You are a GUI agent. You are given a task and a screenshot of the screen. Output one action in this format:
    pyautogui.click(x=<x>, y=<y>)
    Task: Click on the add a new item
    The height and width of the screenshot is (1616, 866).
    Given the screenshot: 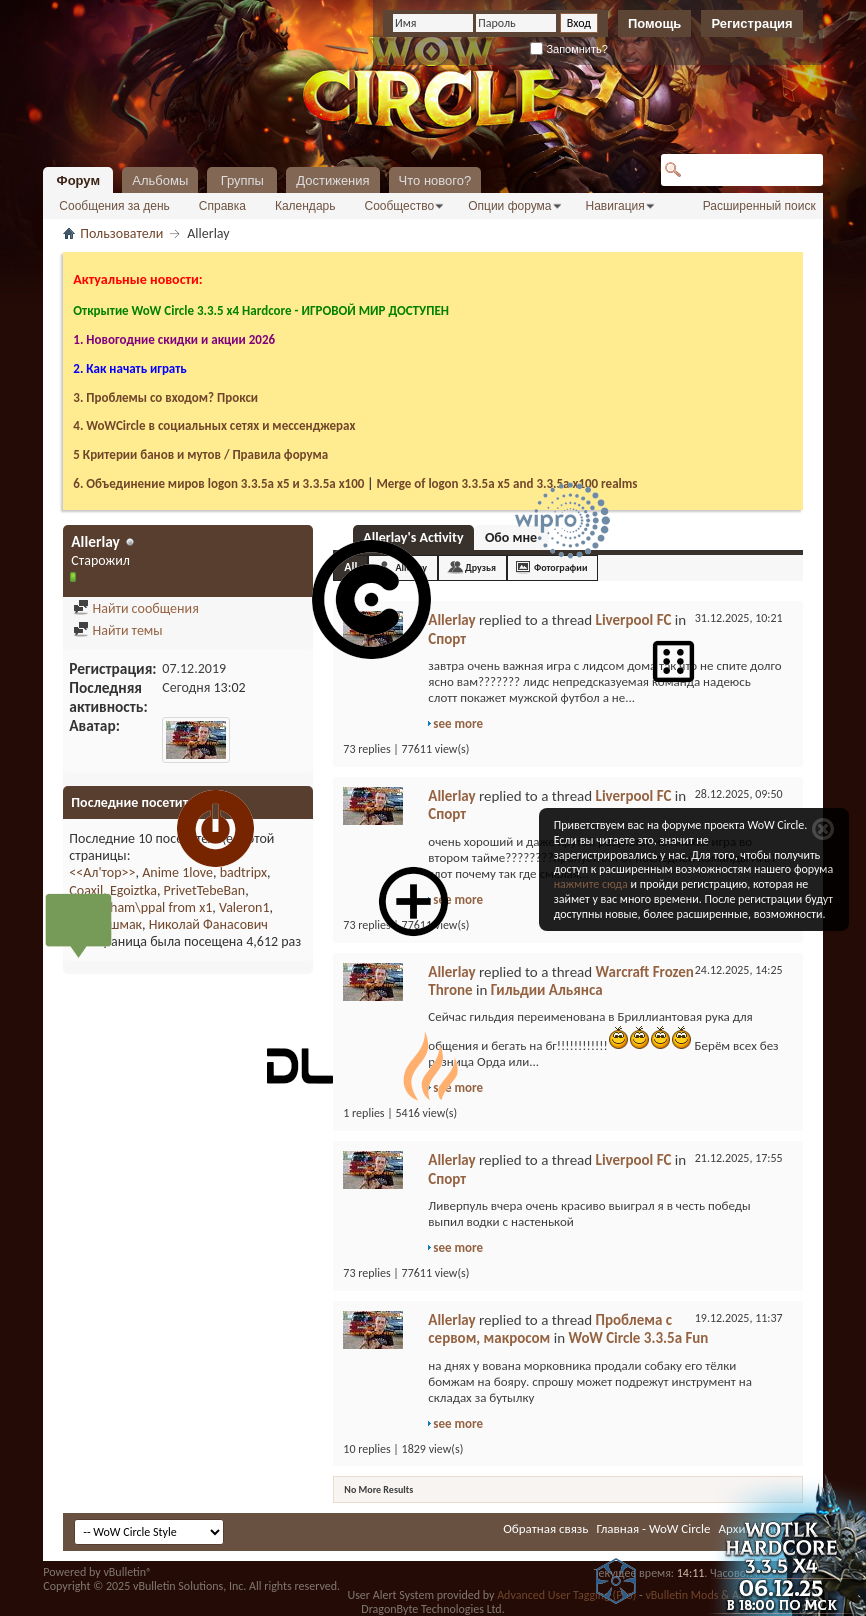 What is the action you would take?
    pyautogui.click(x=413, y=901)
    